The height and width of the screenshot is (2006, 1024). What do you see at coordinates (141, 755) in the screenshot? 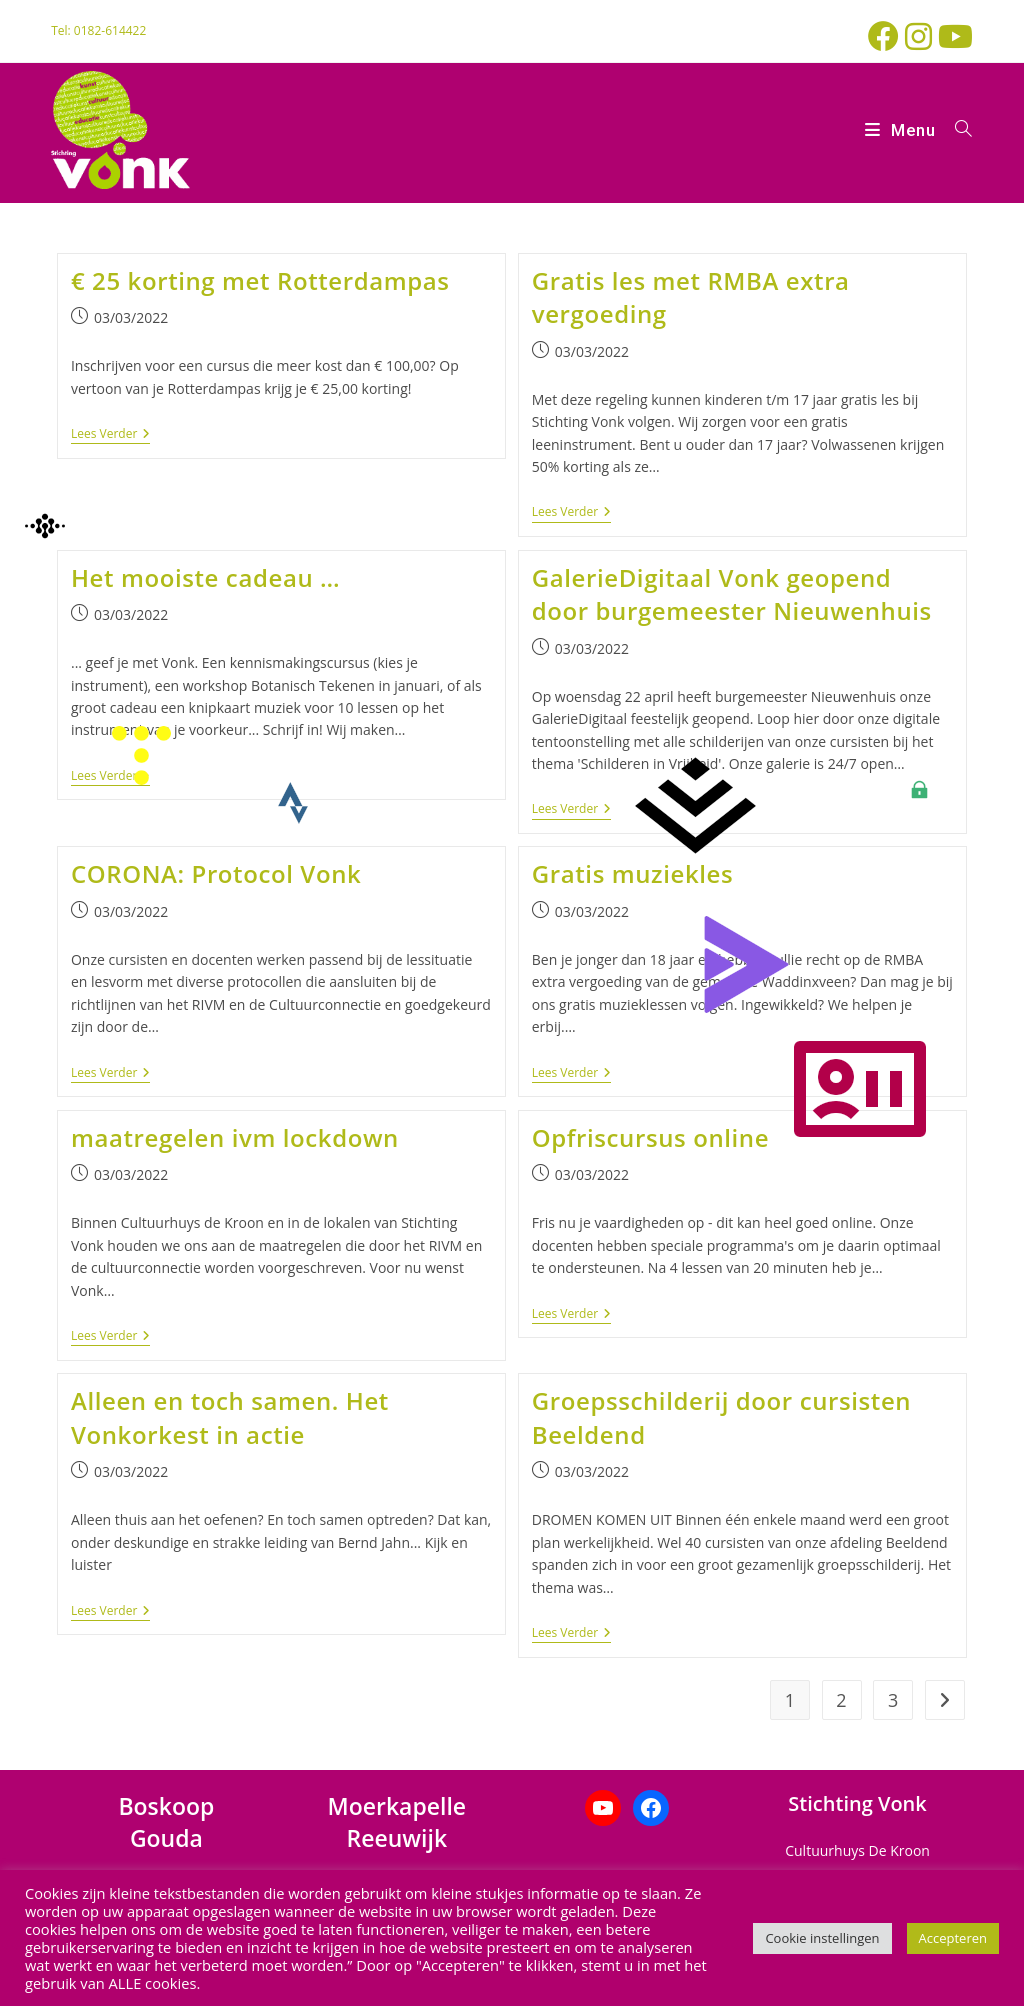
I see `visit tistory blog platform` at bounding box center [141, 755].